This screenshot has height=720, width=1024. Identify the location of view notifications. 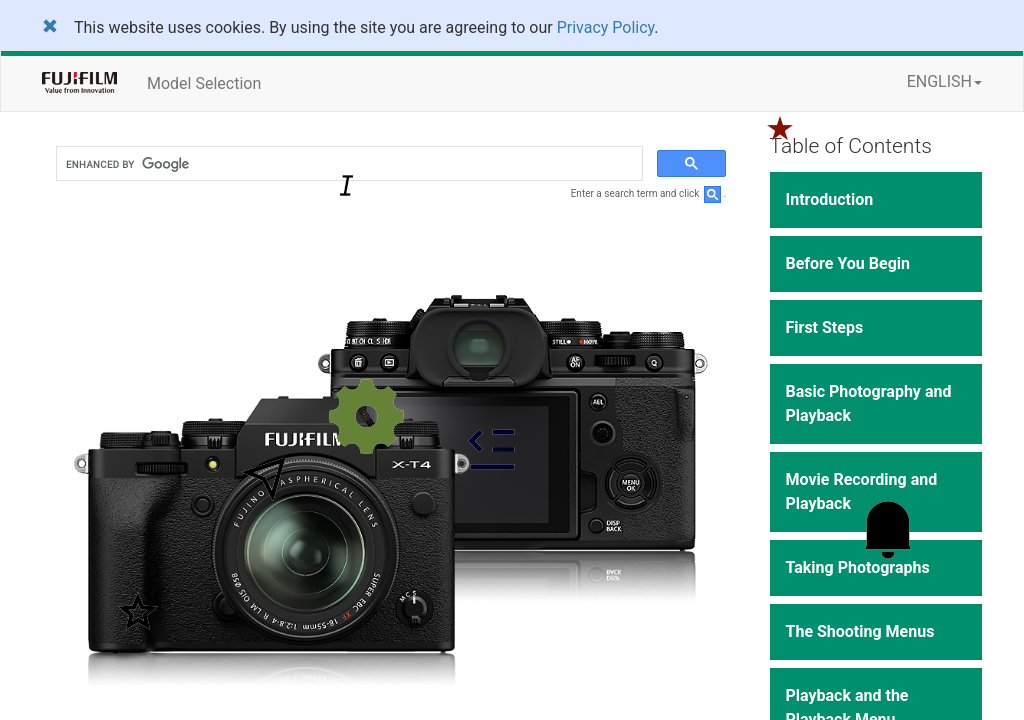
(888, 528).